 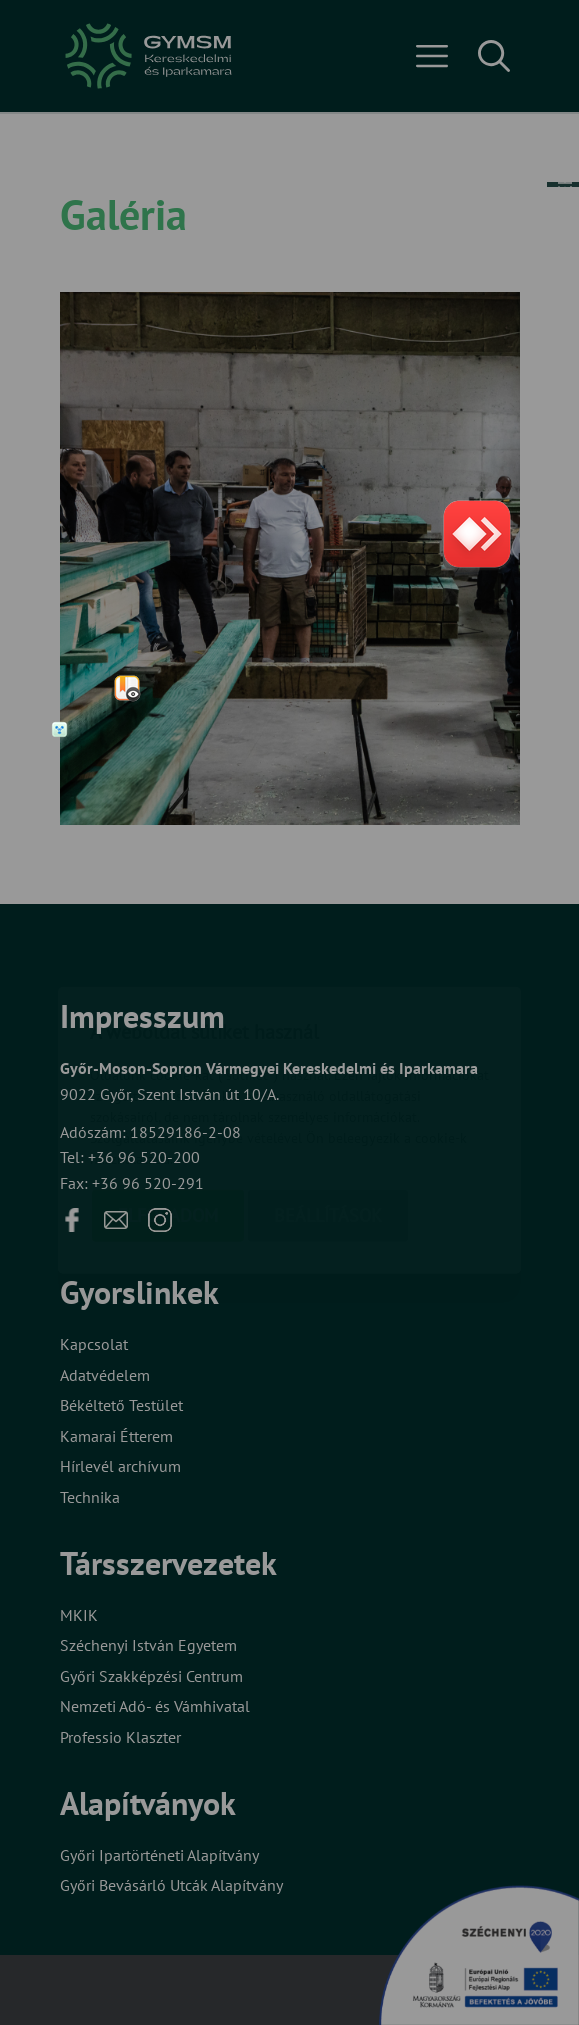 I want to click on open junction app for choosing which app opens links, so click(x=59, y=729).